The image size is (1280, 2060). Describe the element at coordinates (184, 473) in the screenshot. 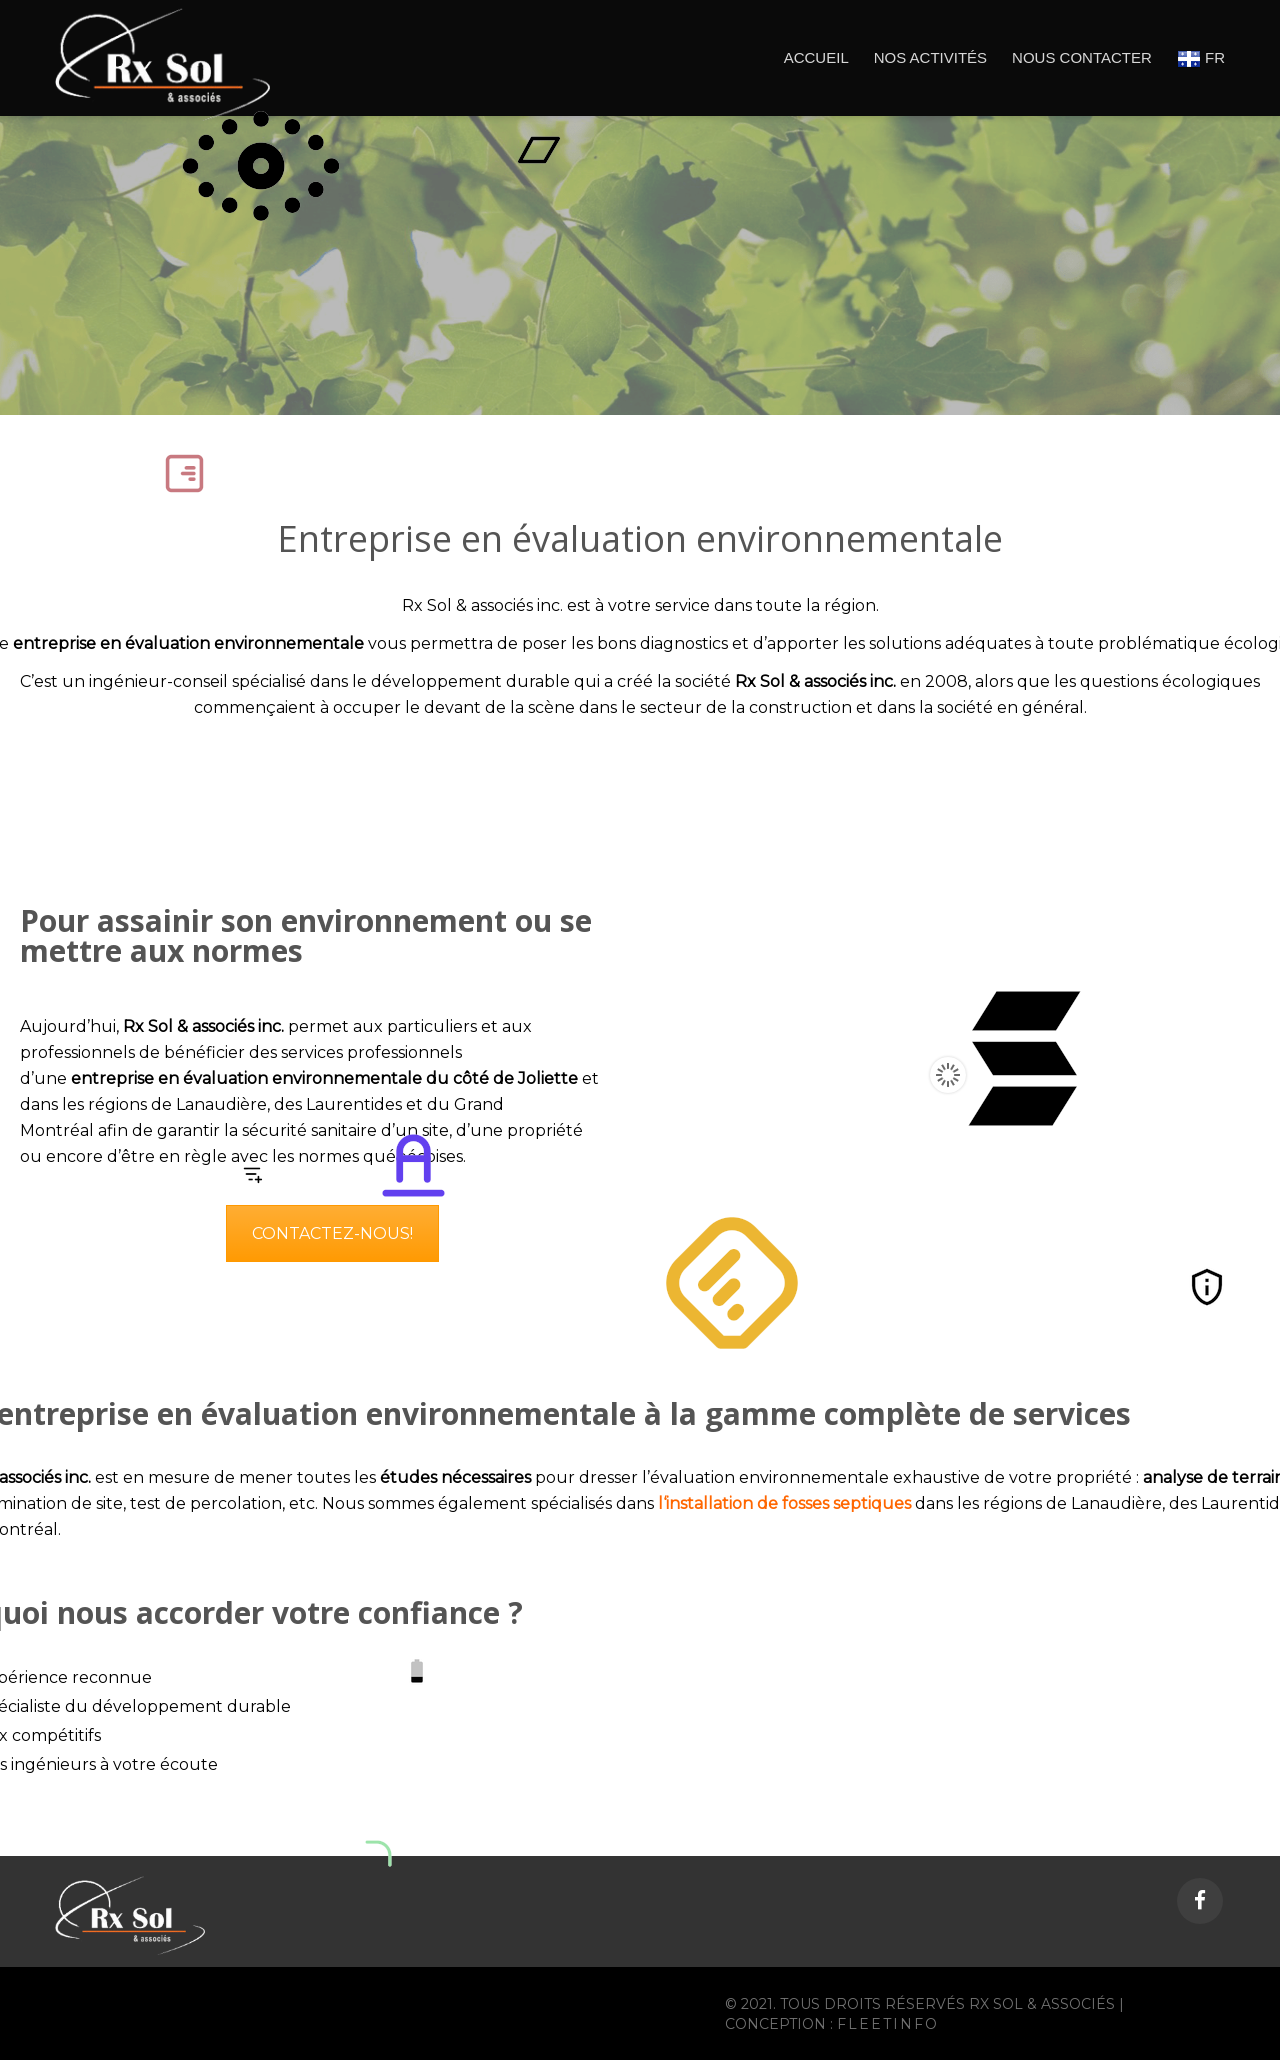

I see `align content to the right middle of a container` at that location.